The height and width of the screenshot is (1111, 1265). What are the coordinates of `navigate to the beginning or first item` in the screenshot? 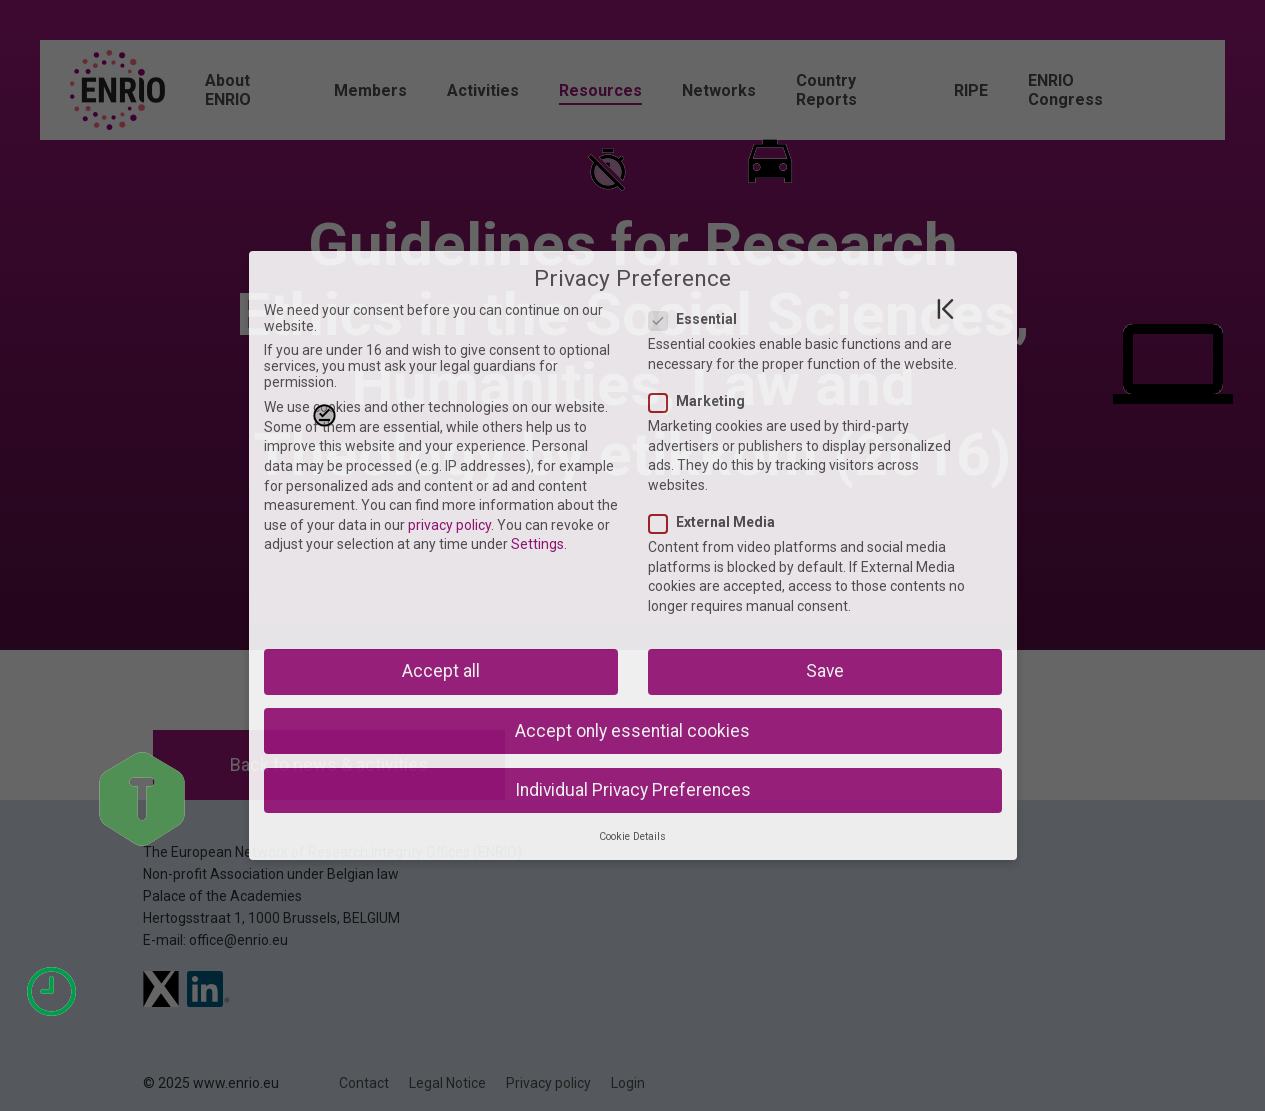 It's located at (945, 309).